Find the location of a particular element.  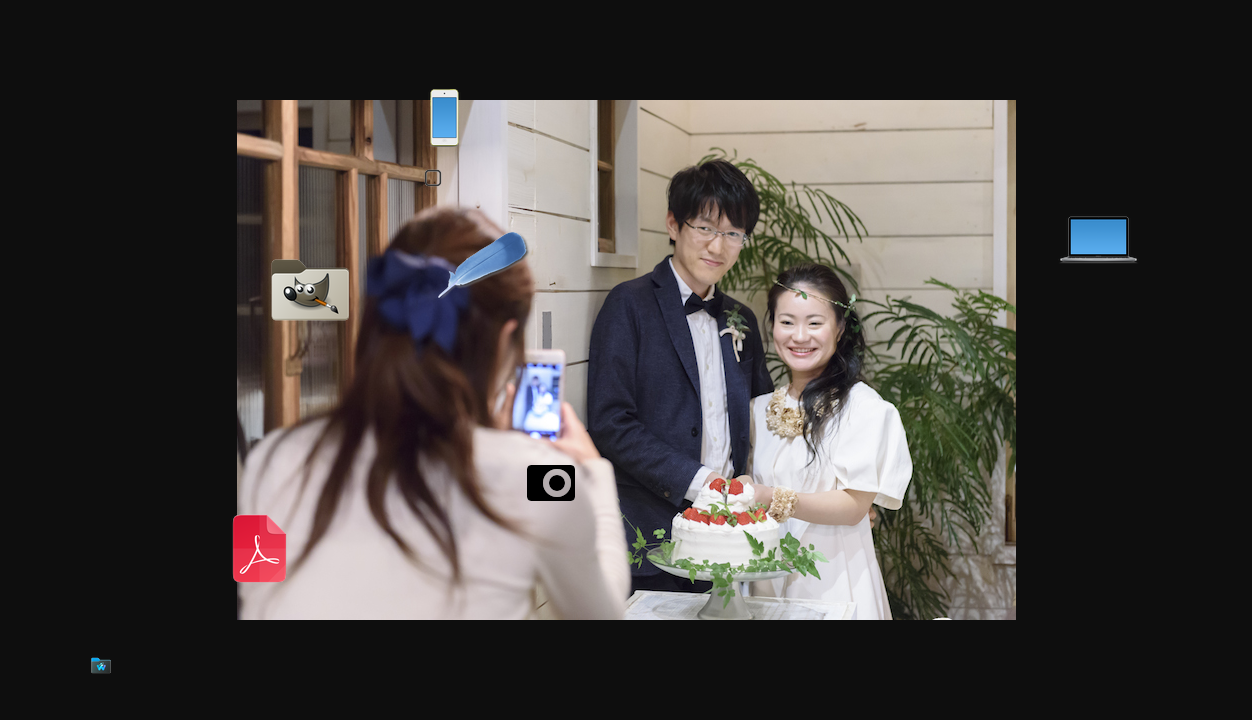

open GIMP project files folder is located at coordinates (310, 292).